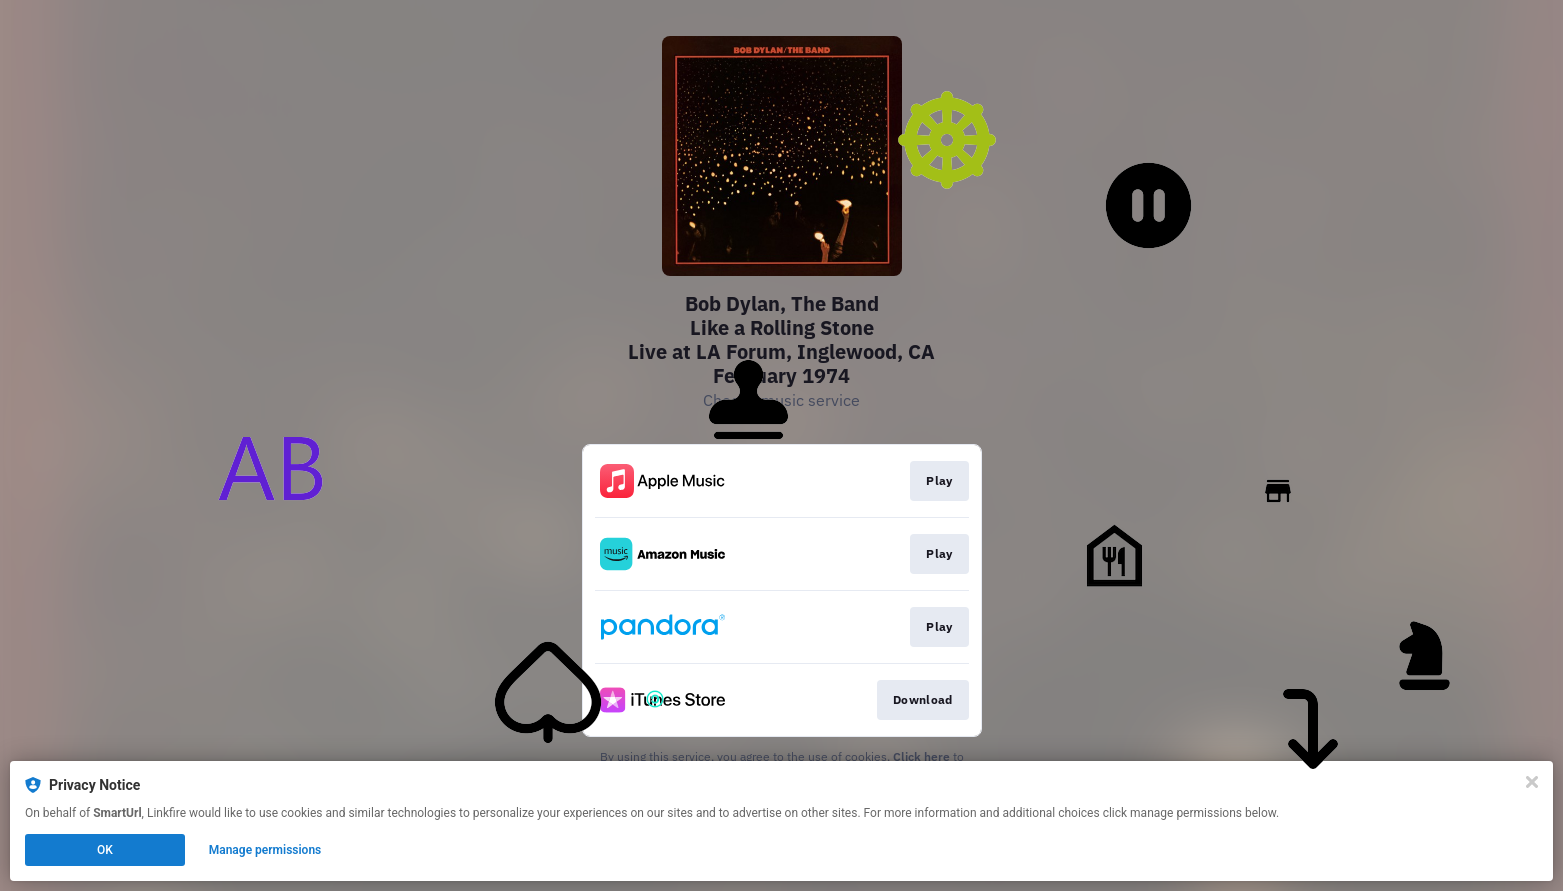  What do you see at coordinates (1278, 491) in the screenshot?
I see `access the store or marketplace` at bounding box center [1278, 491].